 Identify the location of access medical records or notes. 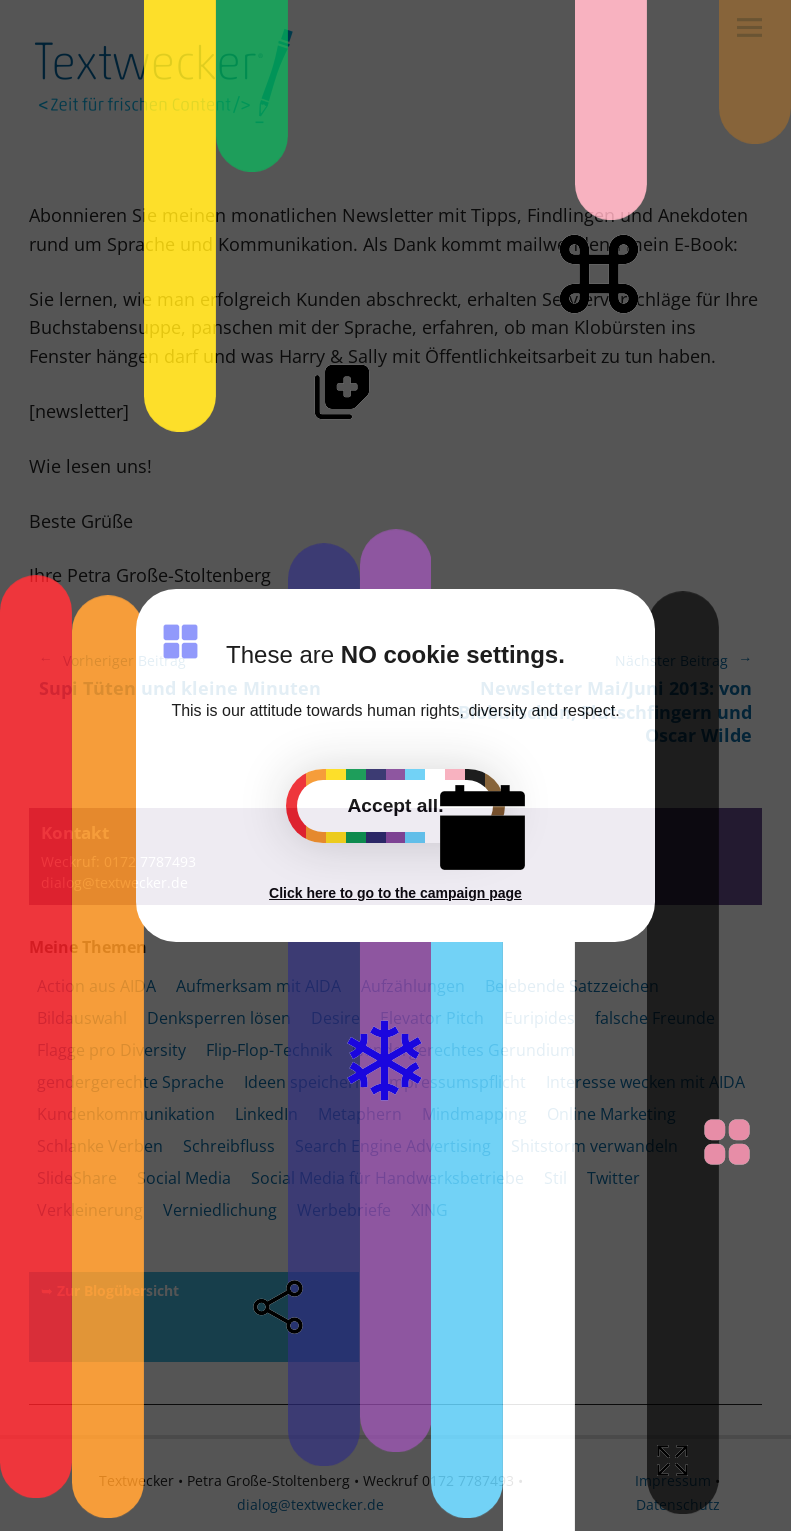
(342, 392).